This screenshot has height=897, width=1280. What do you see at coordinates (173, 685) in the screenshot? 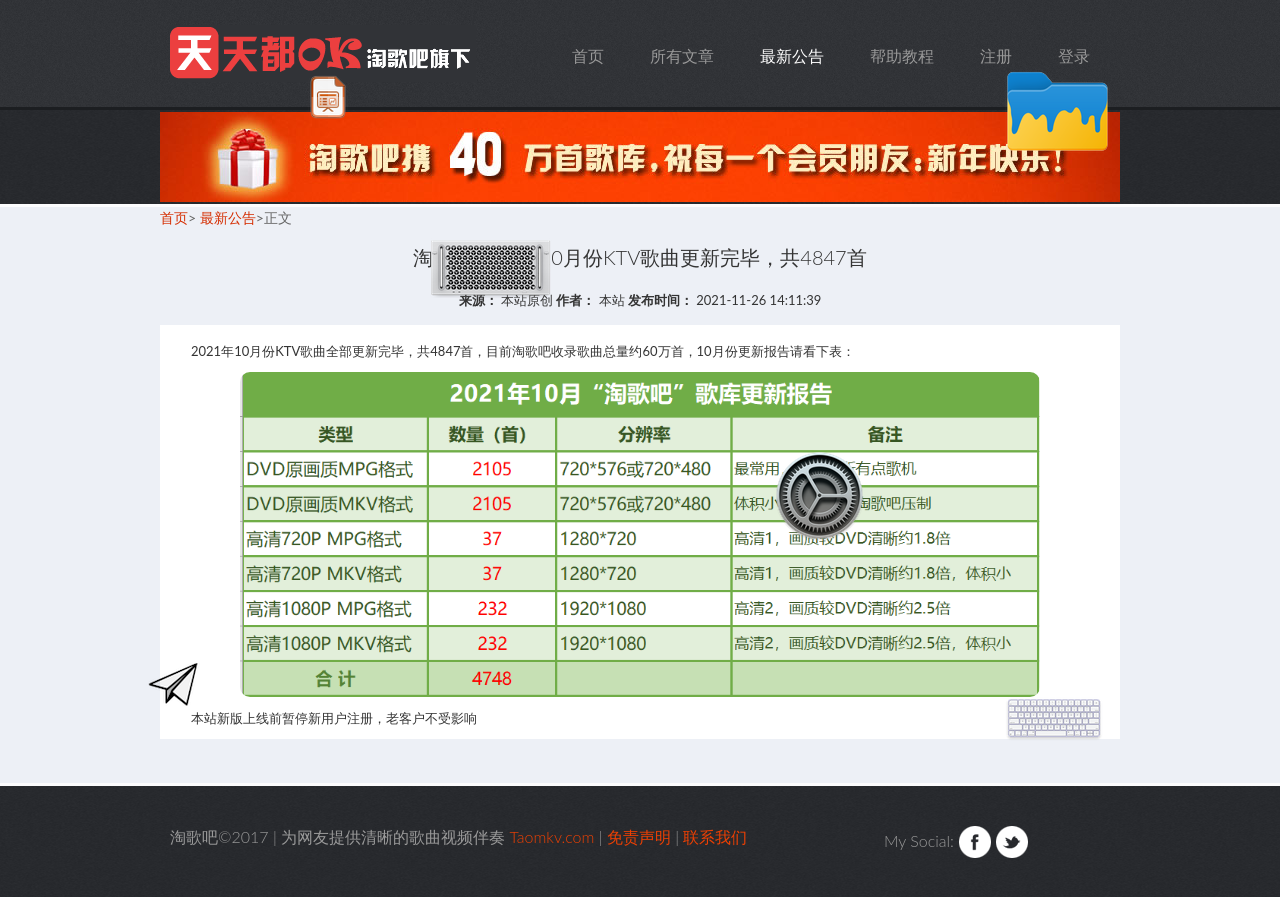
I see `view sent messages folder` at bounding box center [173, 685].